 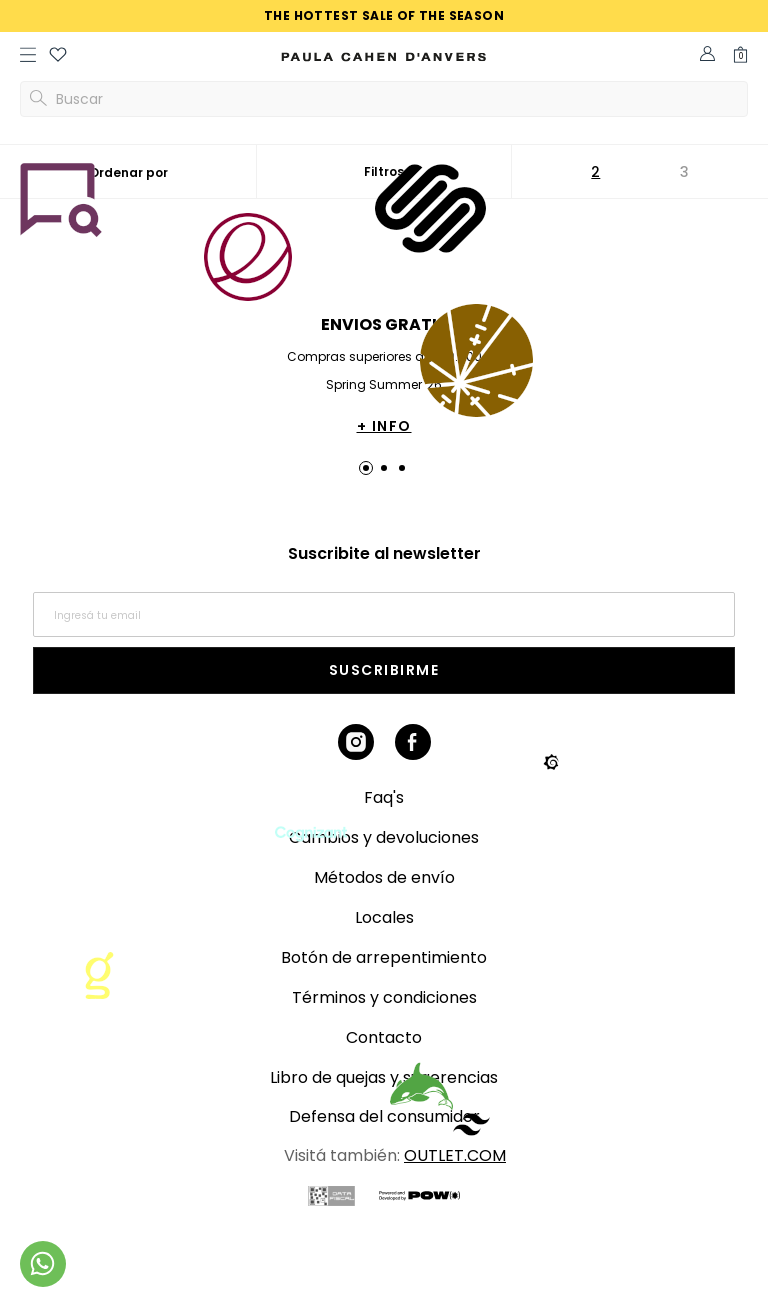 What do you see at coordinates (430, 208) in the screenshot?
I see `visit or link to Squarespace website` at bounding box center [430, 208].